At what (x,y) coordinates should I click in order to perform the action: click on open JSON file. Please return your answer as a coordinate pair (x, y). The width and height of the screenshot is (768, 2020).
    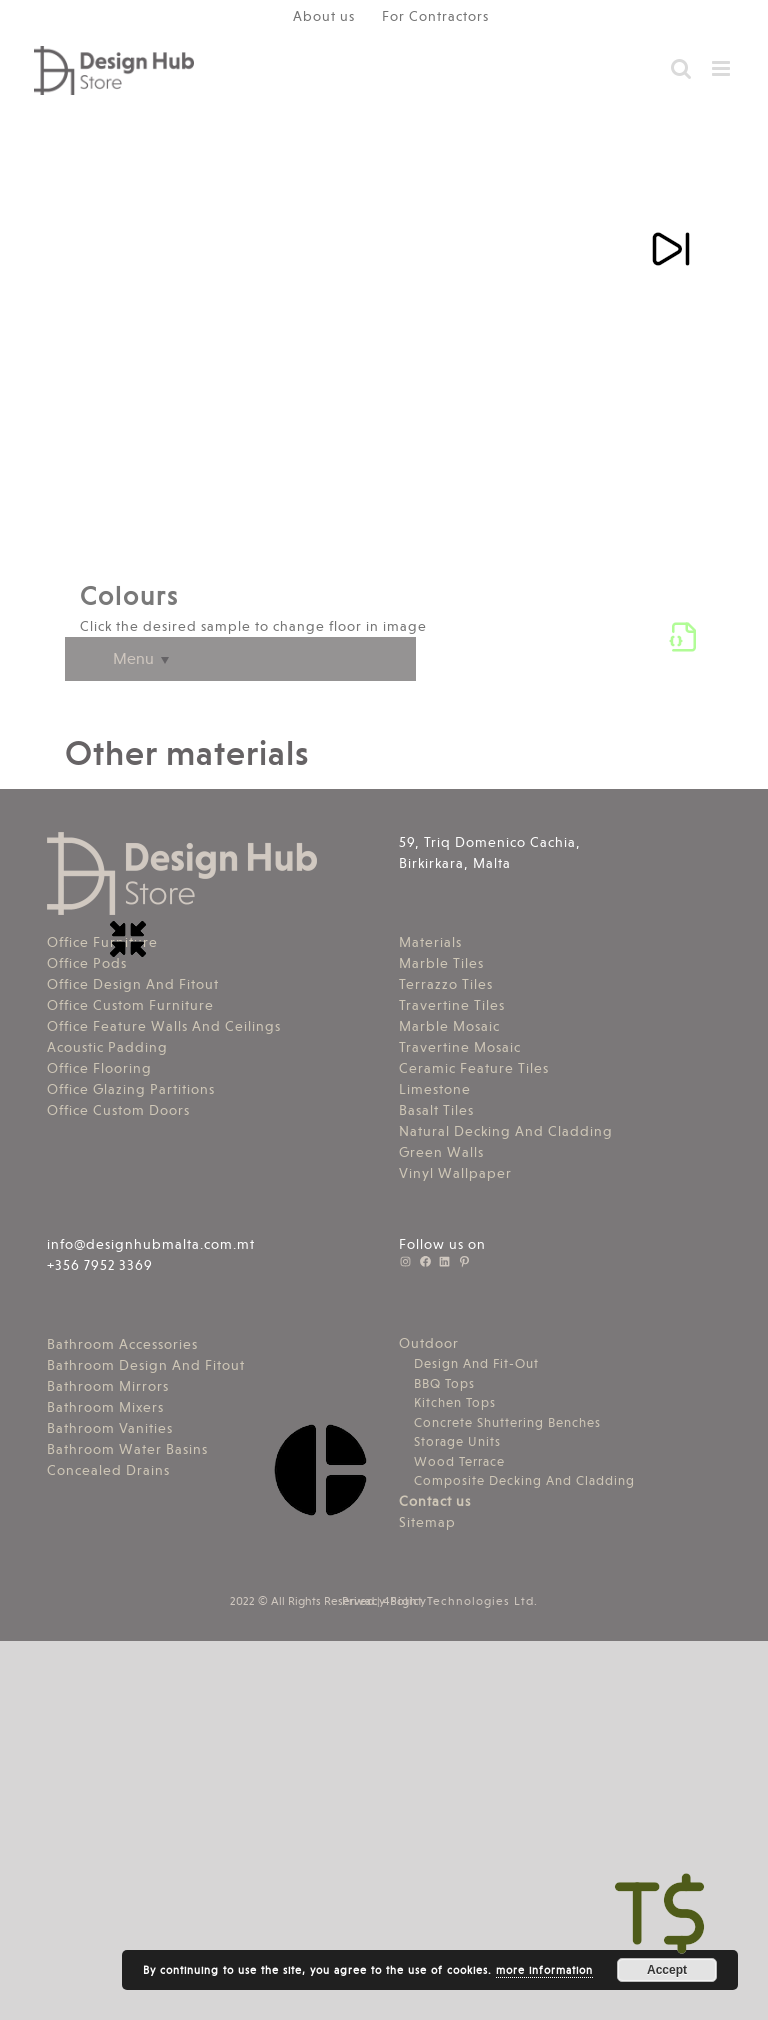
    Looking at the image, I should click on (684, 637).